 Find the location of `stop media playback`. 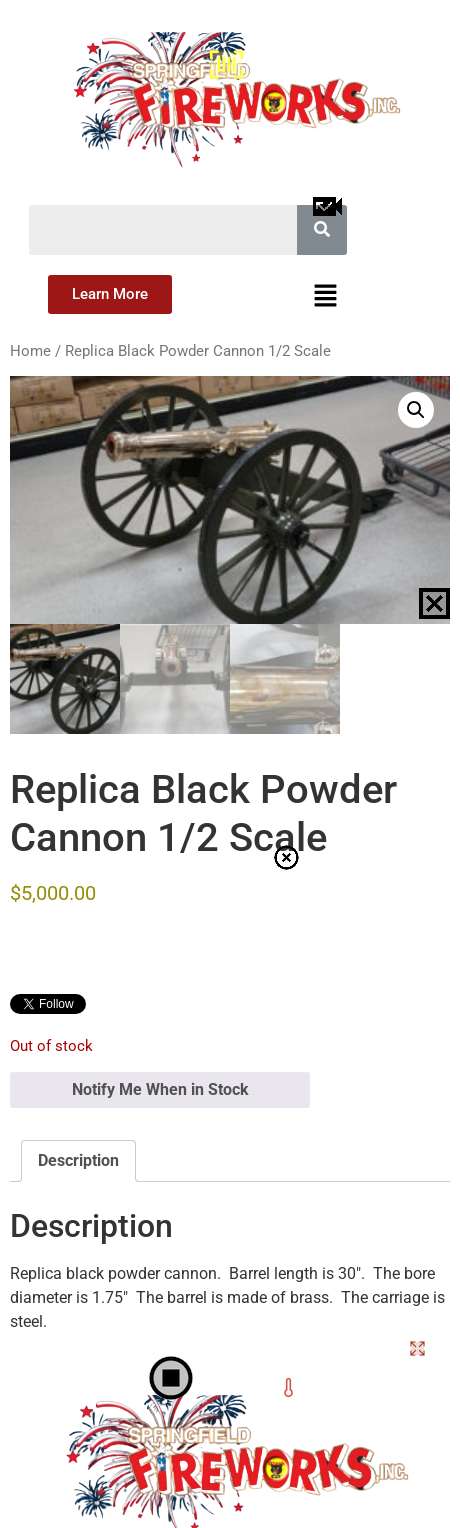

stop media playback is located at coordinates (171, 1378).